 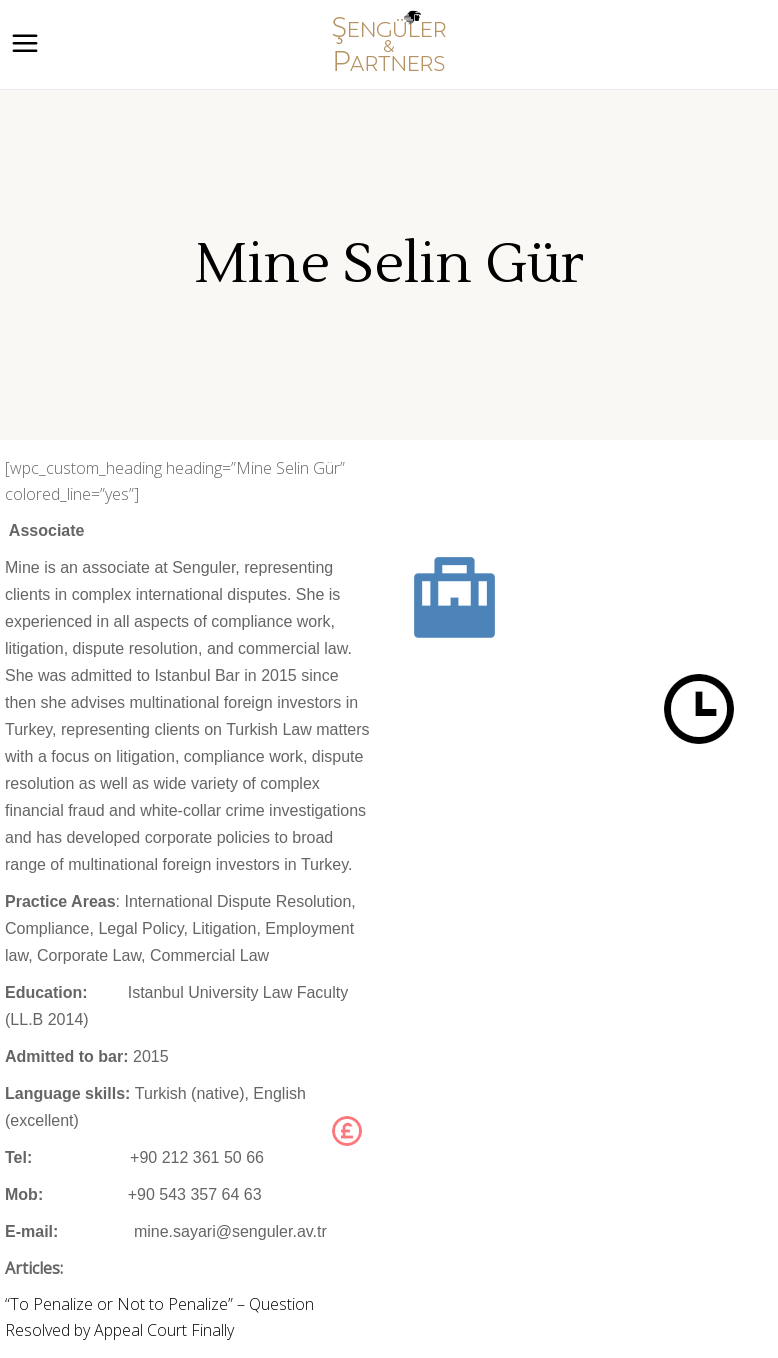 What do you see at coordinates (454, 601) in the screenshot?
I see `access work or business documents` at bounding box center [454, 601].